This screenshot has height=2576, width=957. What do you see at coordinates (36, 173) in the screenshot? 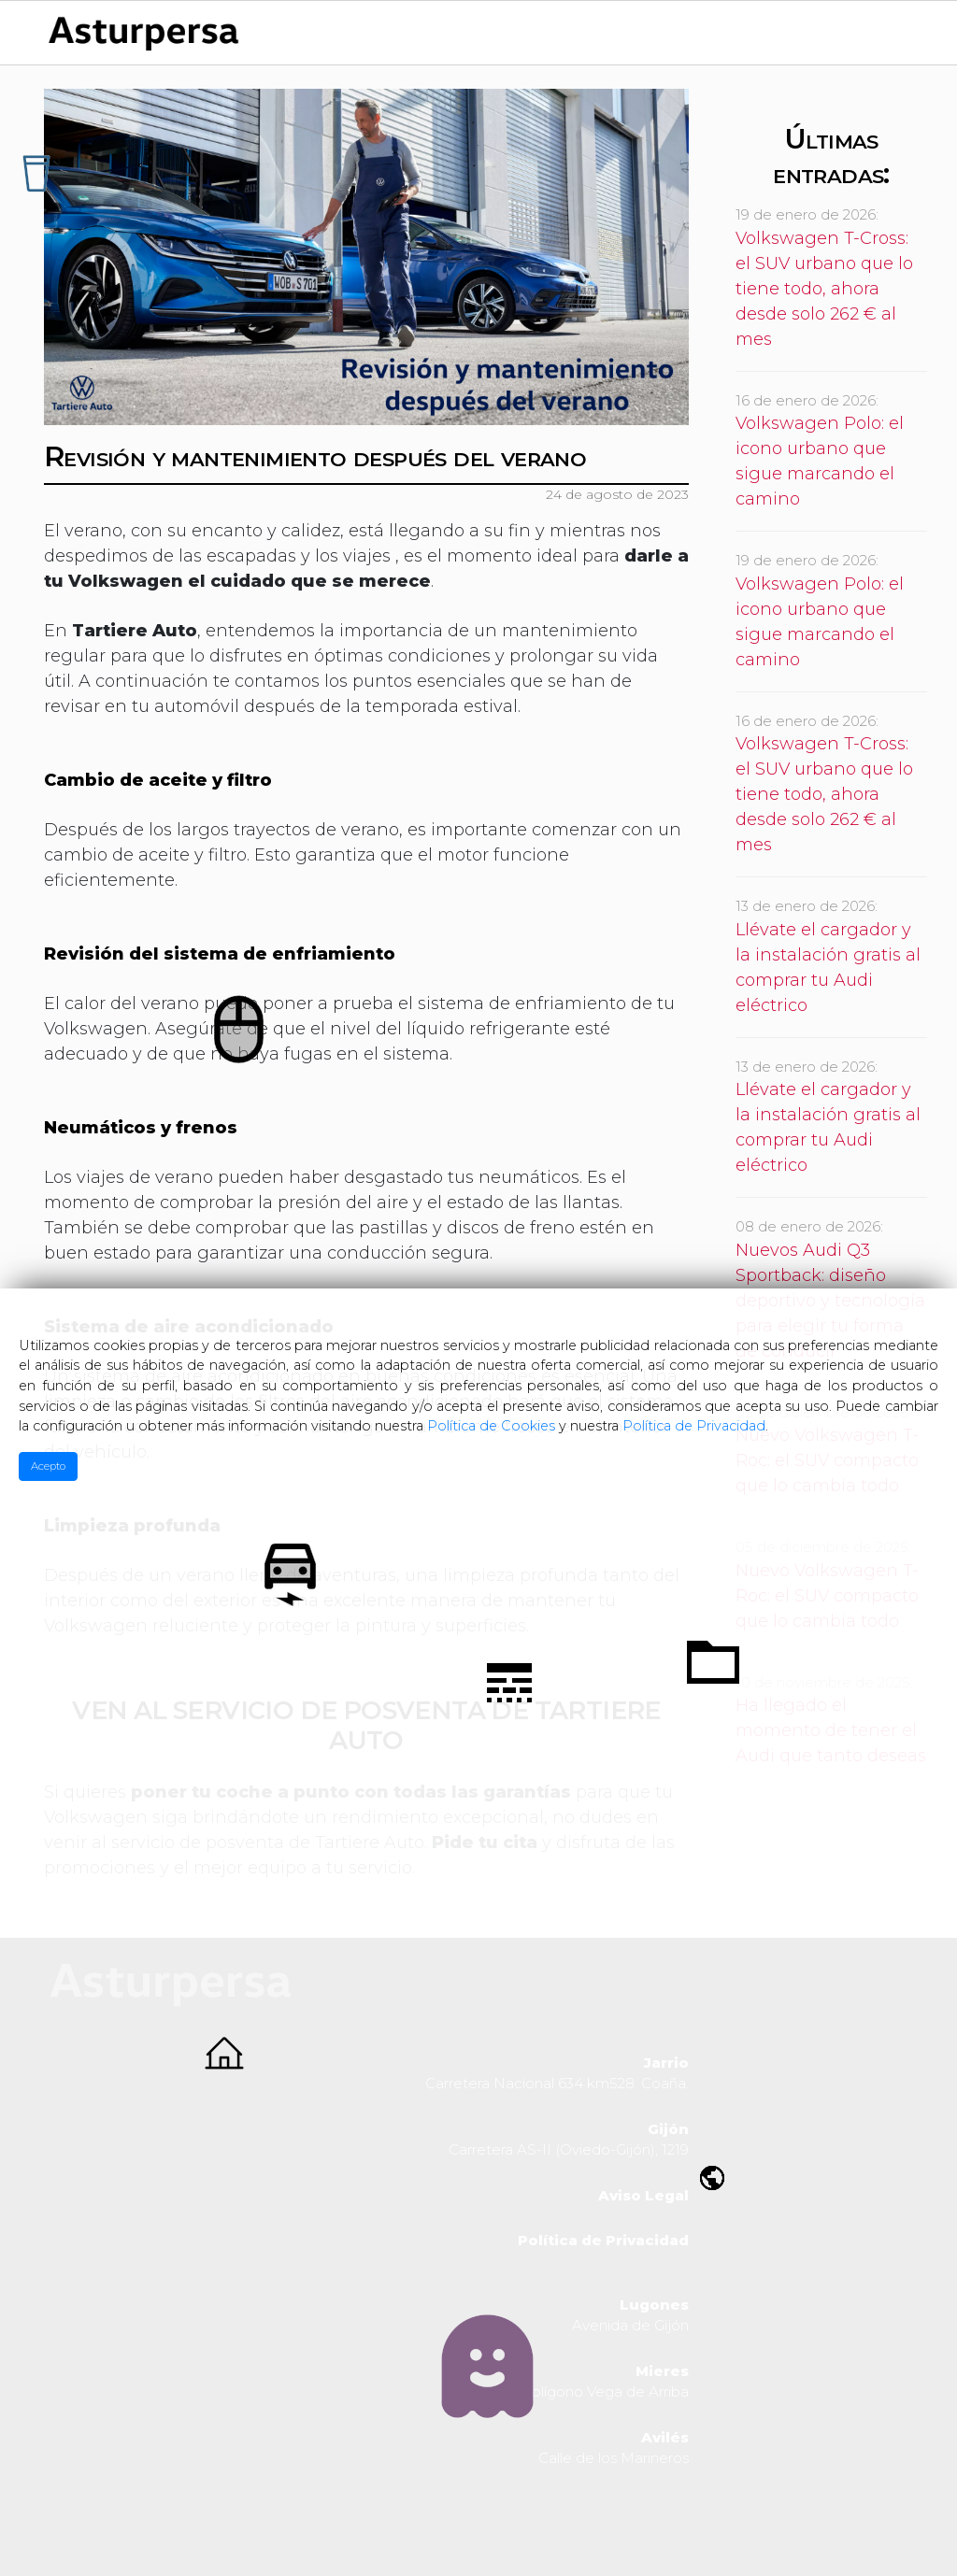
I see `view nearby bars or pubs` at bounding box center [36, 173].